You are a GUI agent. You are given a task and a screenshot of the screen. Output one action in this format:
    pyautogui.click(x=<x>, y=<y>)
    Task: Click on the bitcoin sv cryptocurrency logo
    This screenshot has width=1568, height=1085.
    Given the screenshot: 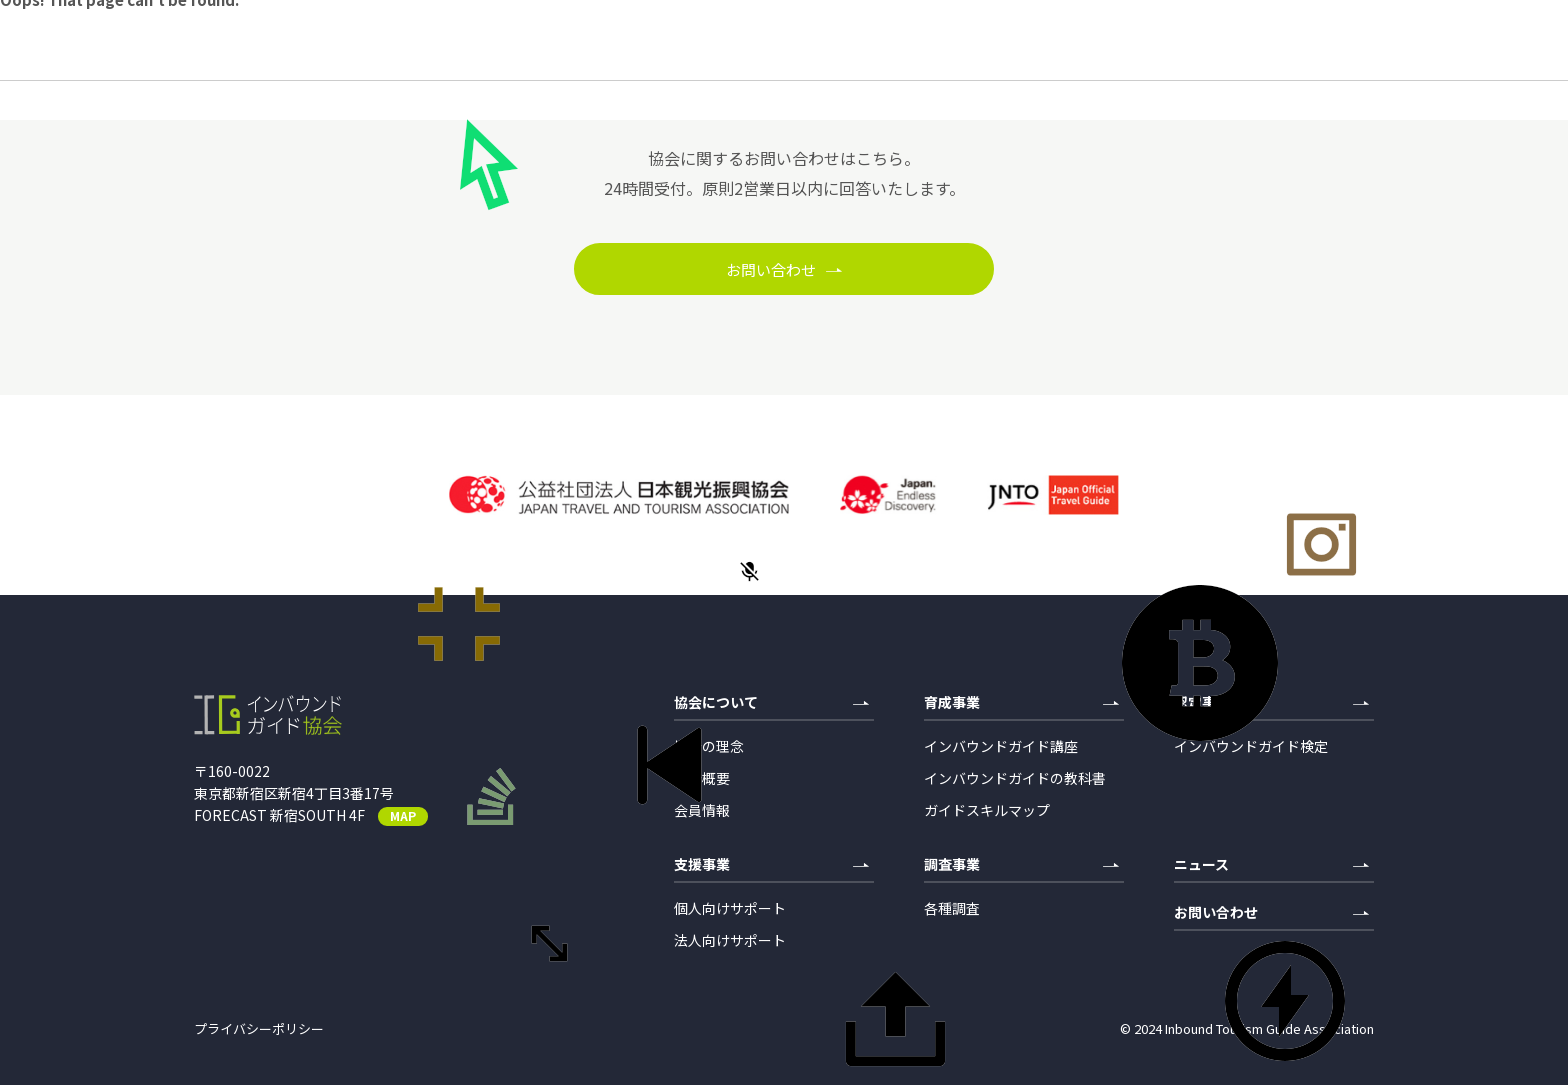 What is the action you would take?
    pyautogui.click(x=1200, y=663)
    